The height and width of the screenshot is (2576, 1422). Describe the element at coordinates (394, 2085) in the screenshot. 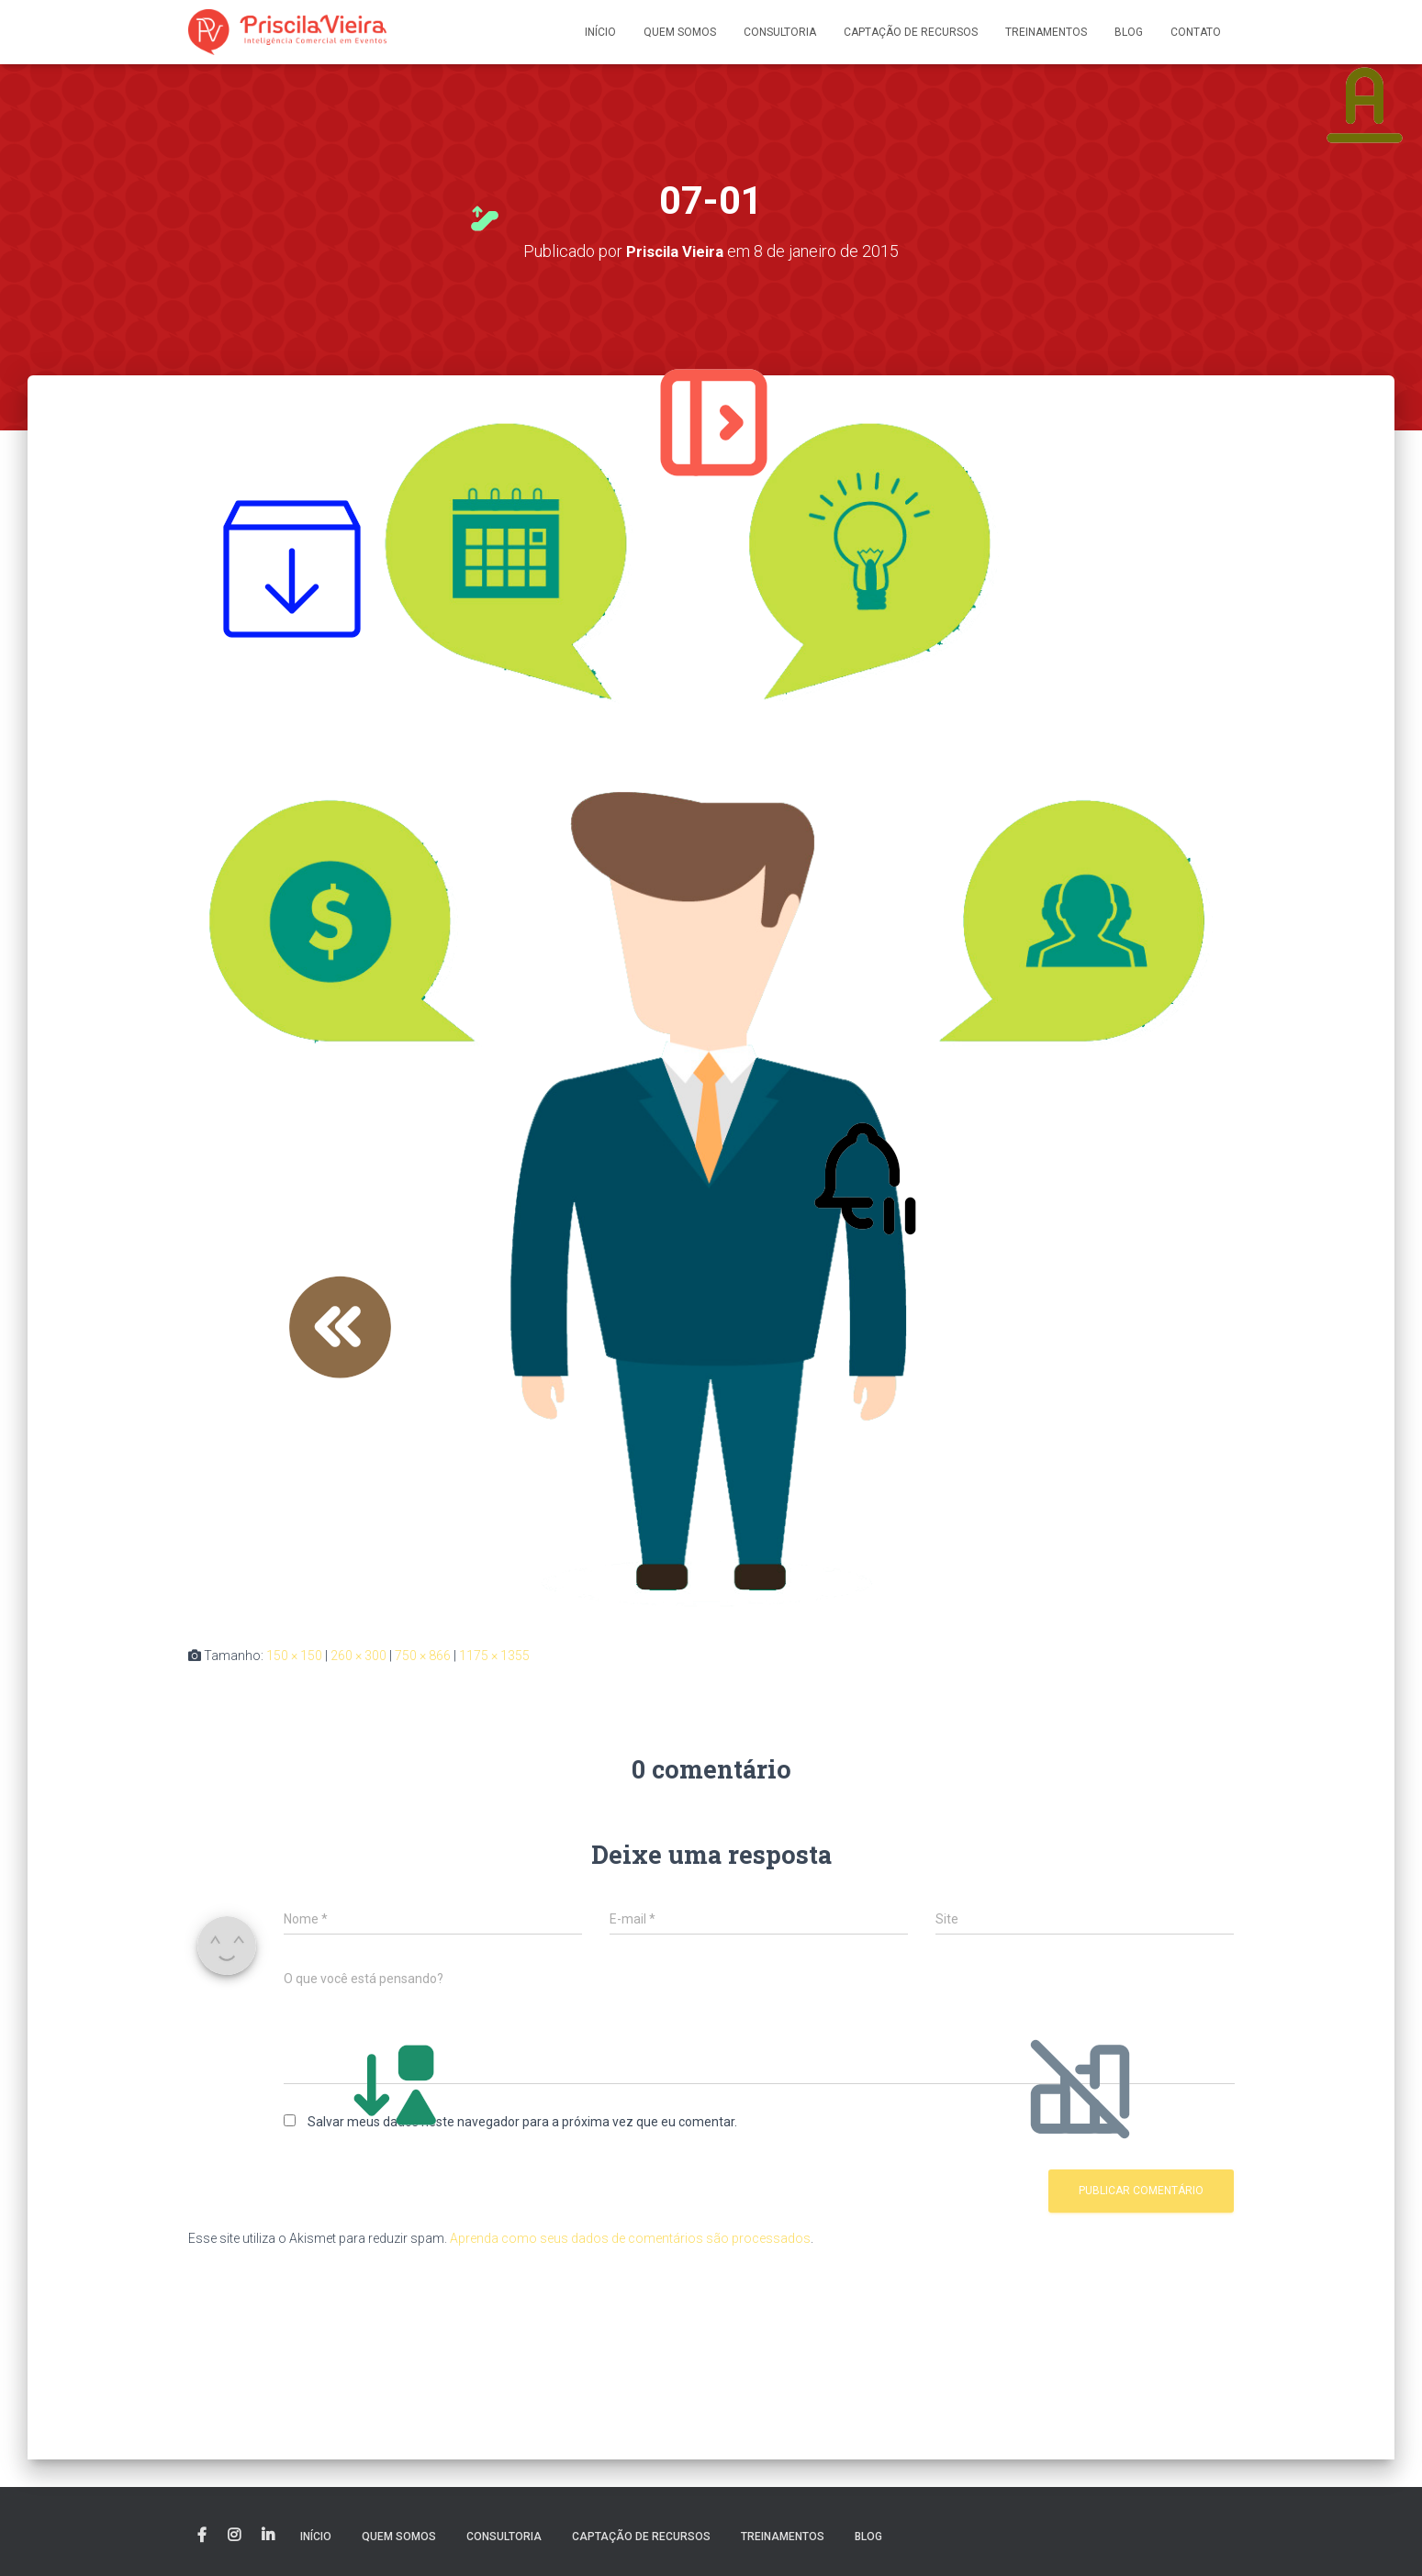

I see `sort items by shape in ascending order` at that location.